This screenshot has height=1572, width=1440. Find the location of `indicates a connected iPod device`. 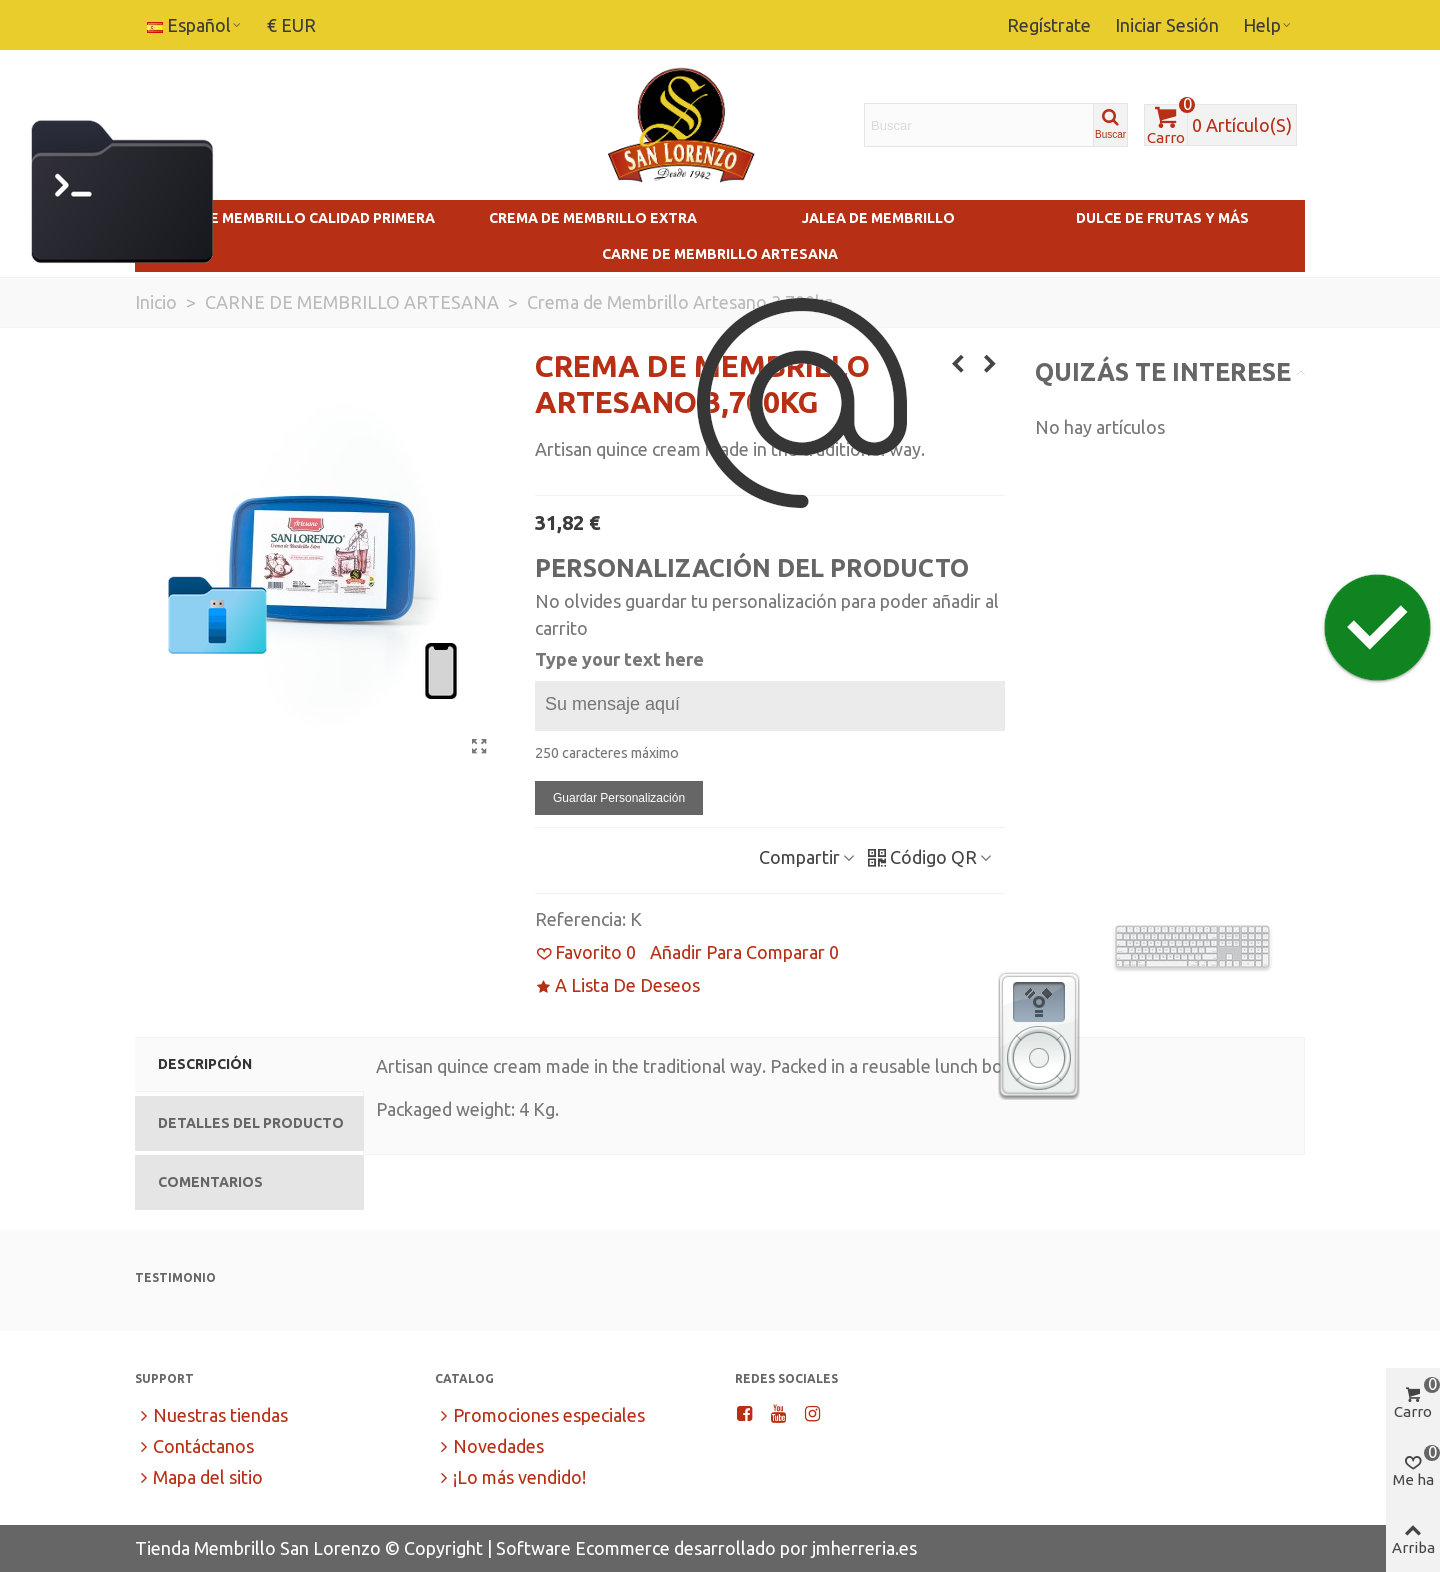

indicates a connected iPod device is located at coordinates (1039, 1036).